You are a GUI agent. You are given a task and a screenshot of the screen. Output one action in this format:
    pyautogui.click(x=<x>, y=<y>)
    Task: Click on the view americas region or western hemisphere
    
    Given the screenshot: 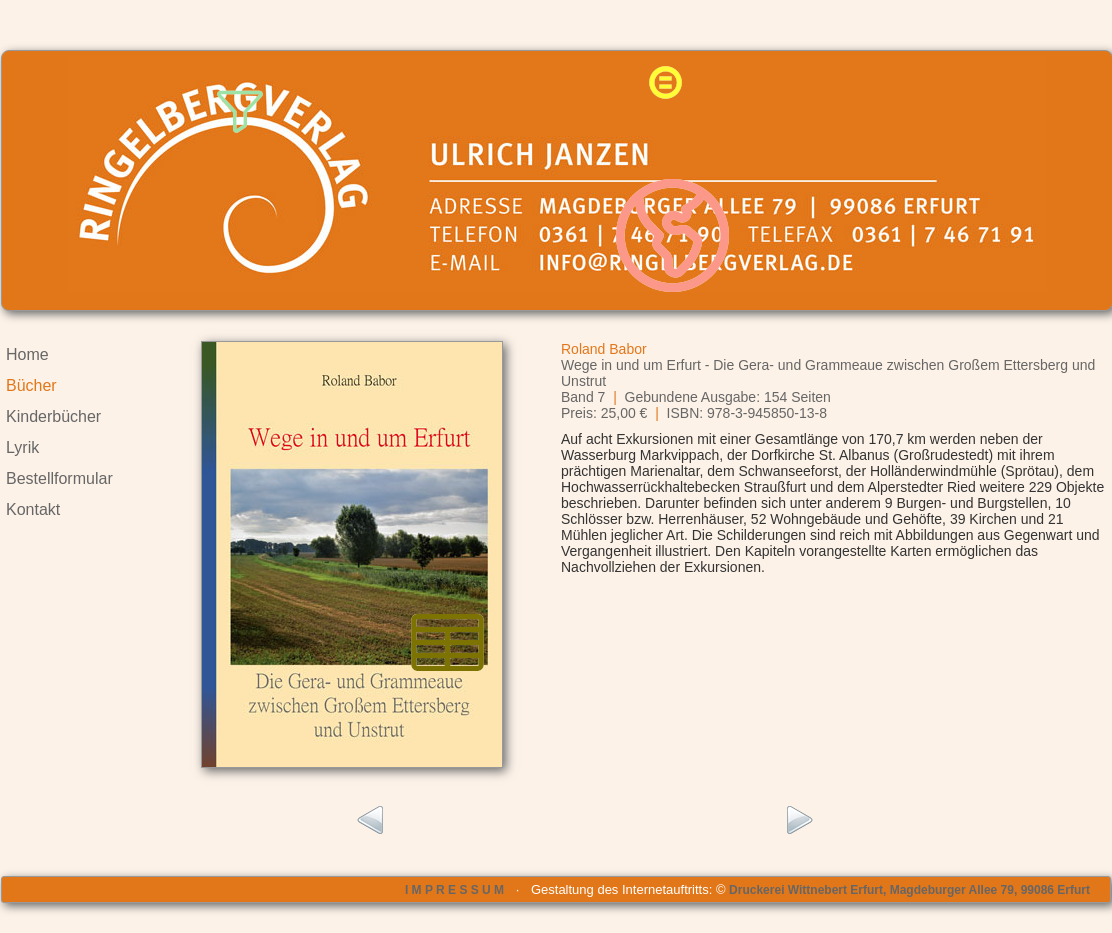 What is the action you would take?
    pyautogui.click(x=672, y=235)
    